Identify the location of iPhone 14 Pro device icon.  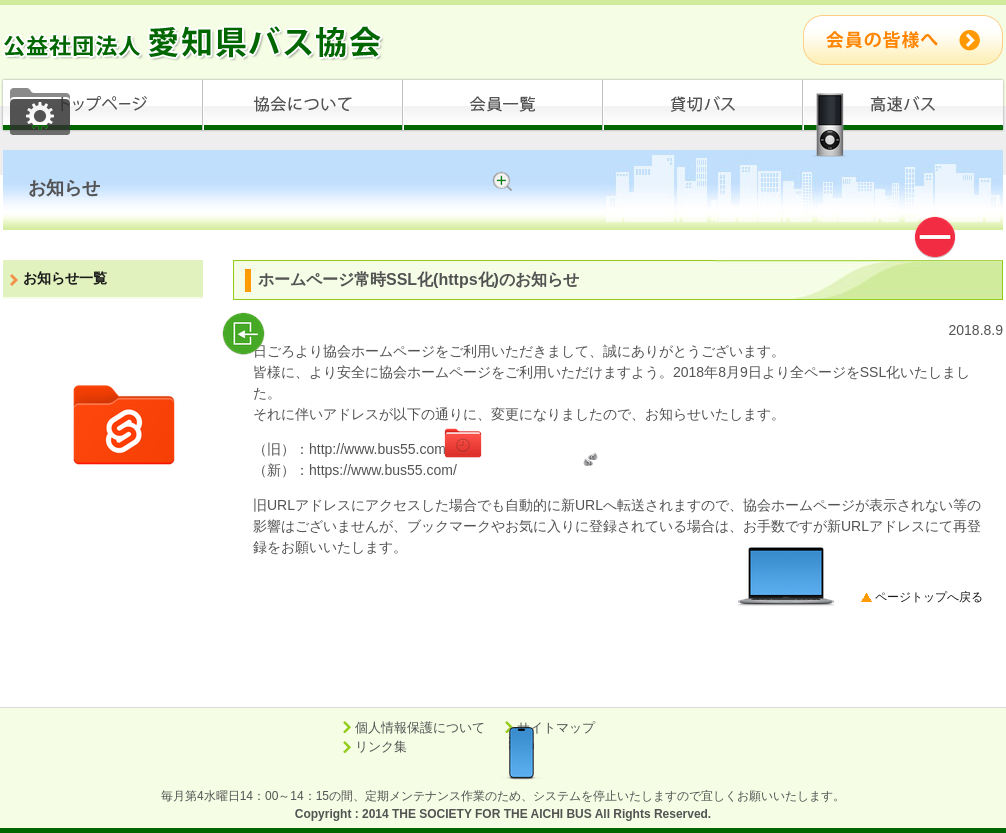
(521, 753).